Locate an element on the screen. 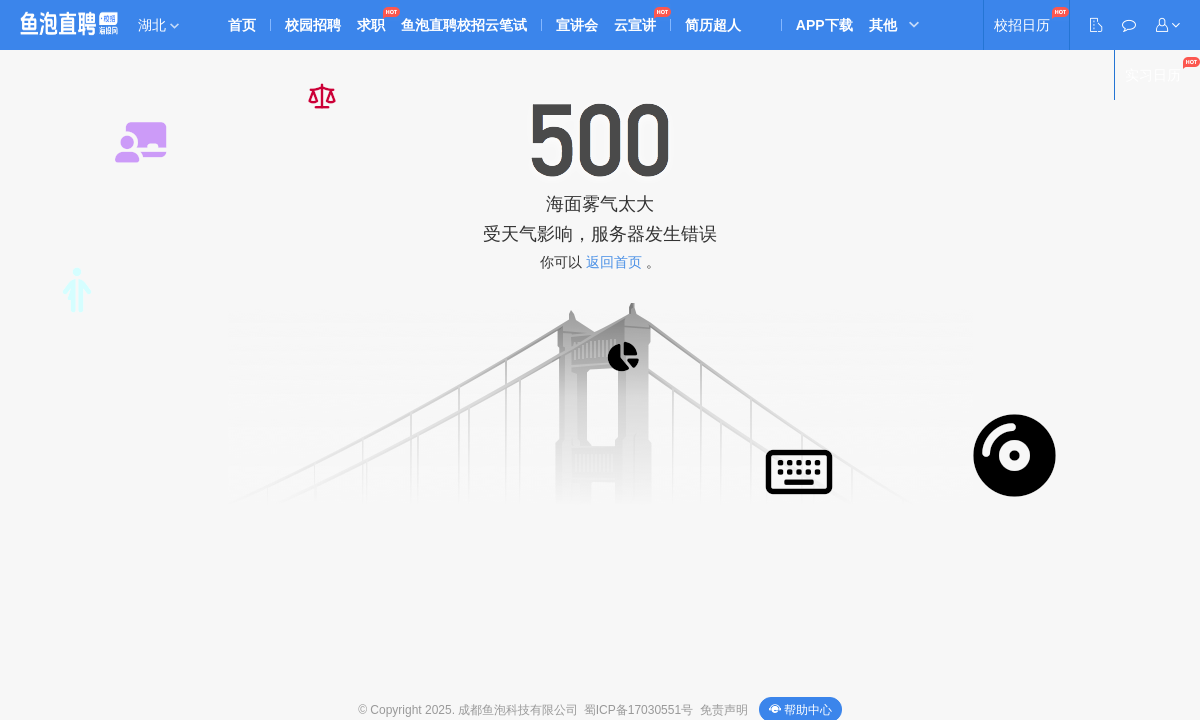  access teaching or presentation tools is located at coordinates (142, 141).